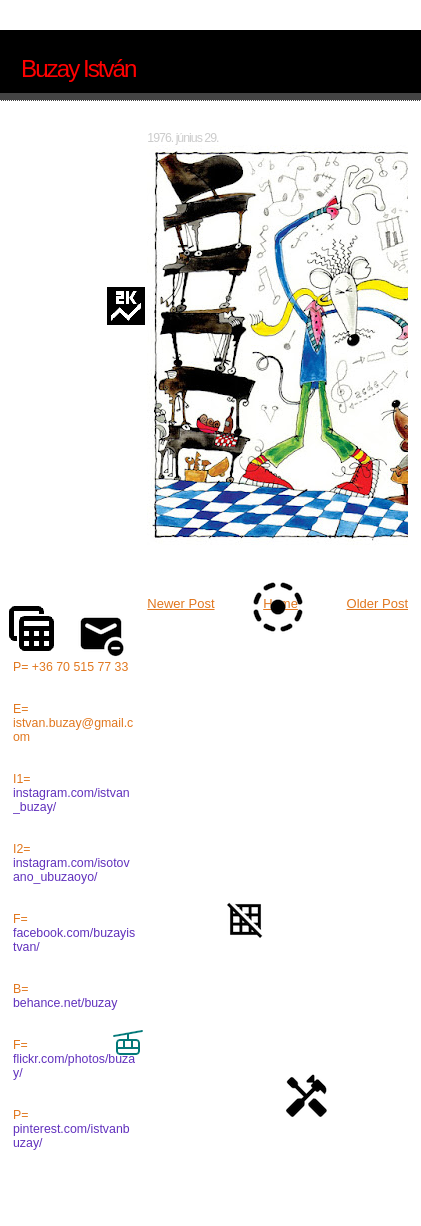 This screenshot has width=421, height=1226. I want to click on unsubscribe from email notifications, so click(101, 638).